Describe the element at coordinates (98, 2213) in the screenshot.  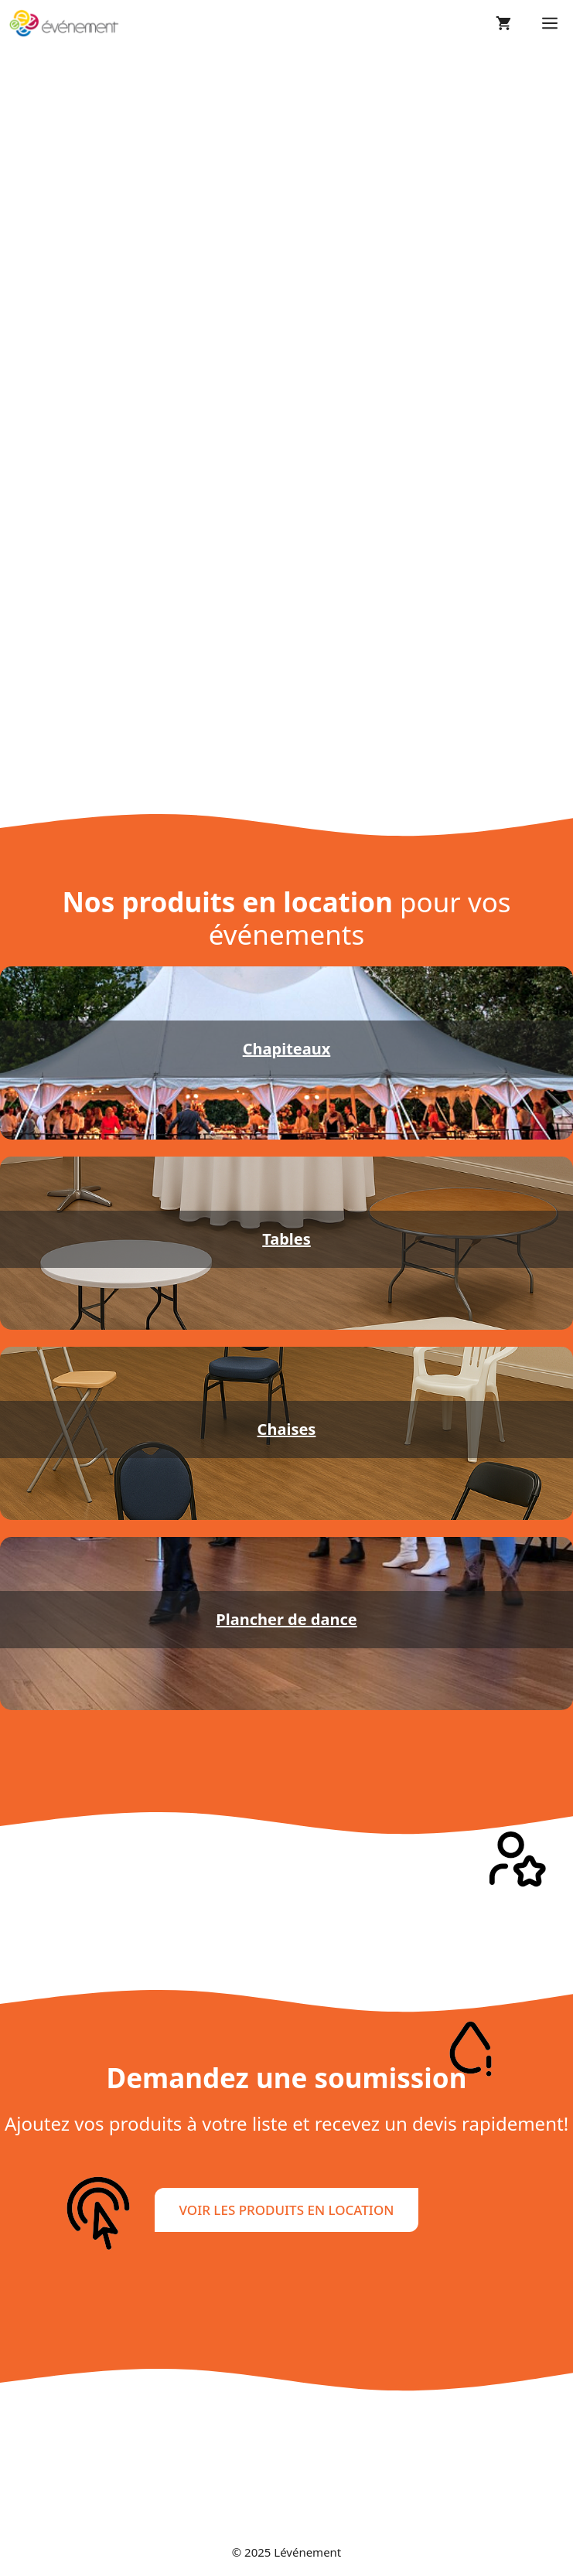
I see `tap or click interaction detected` at that location.